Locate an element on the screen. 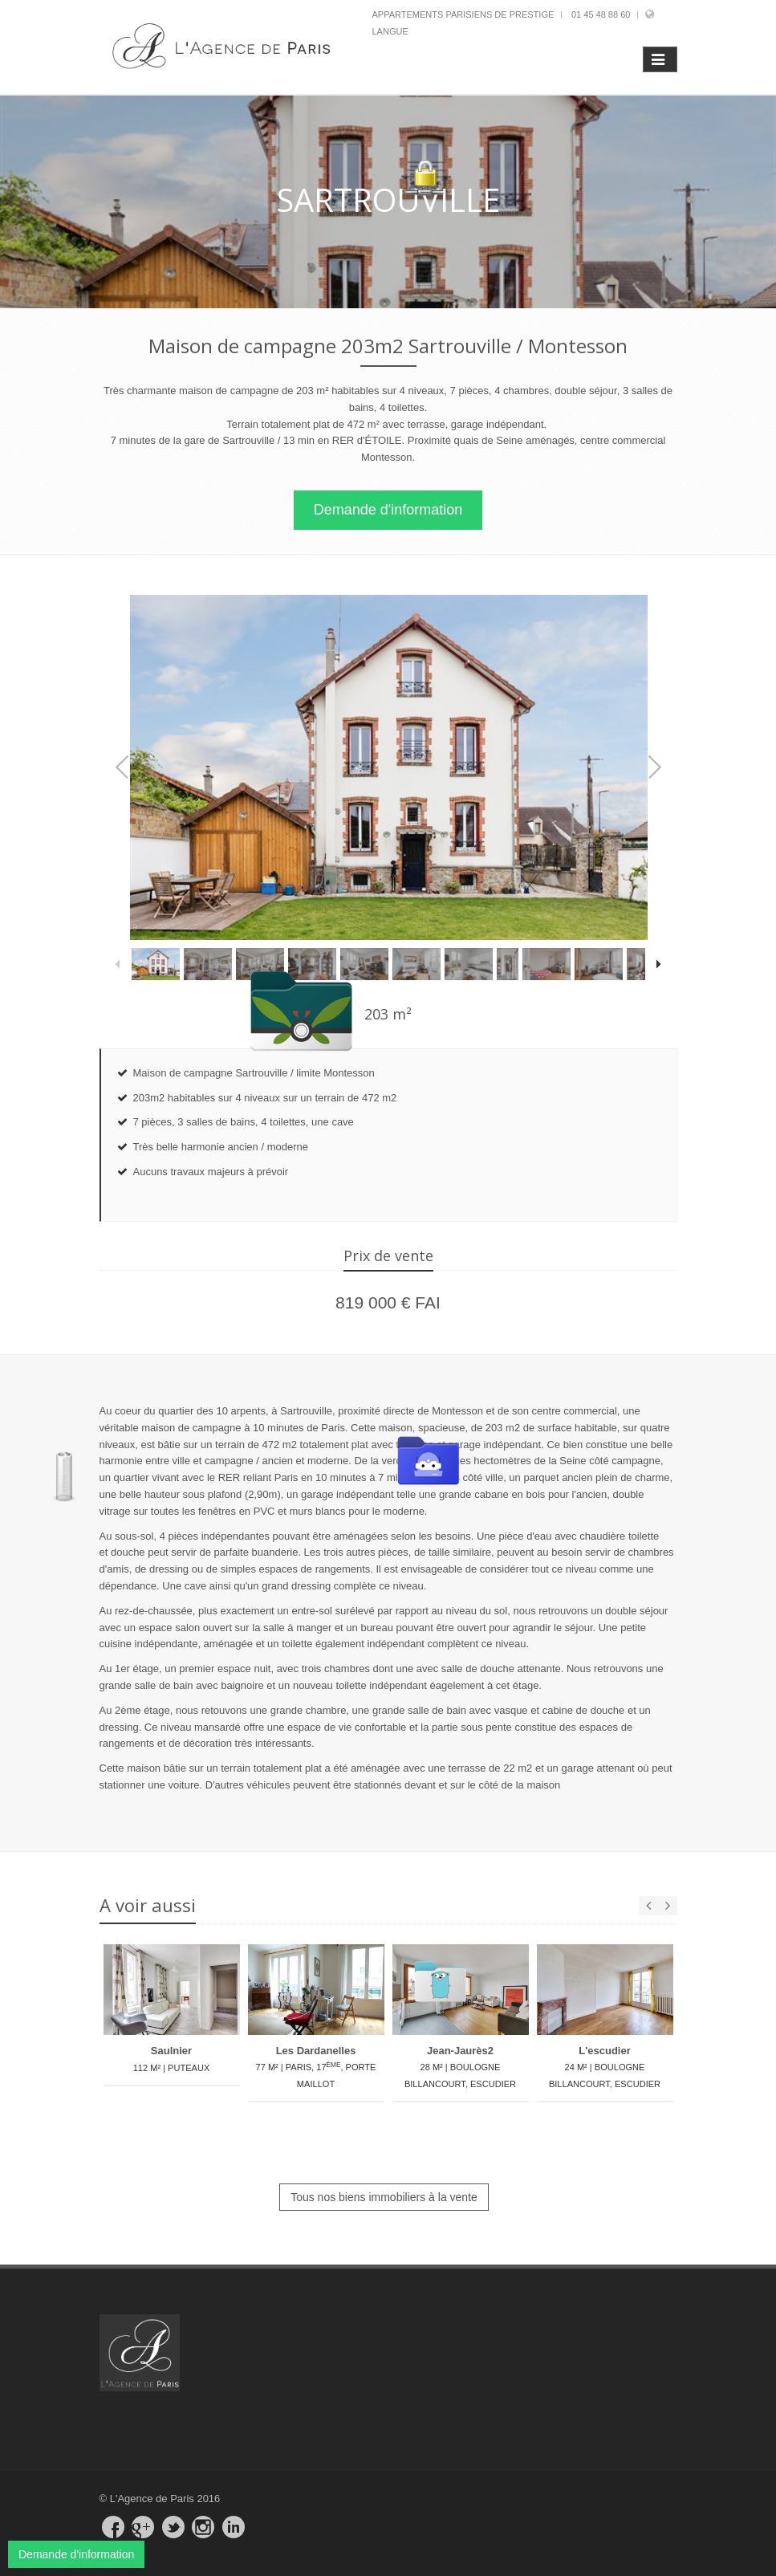 The width and height of the screenshot is (776, 2576). open folder containing discord bot files is located at coordinates (428, 1462).